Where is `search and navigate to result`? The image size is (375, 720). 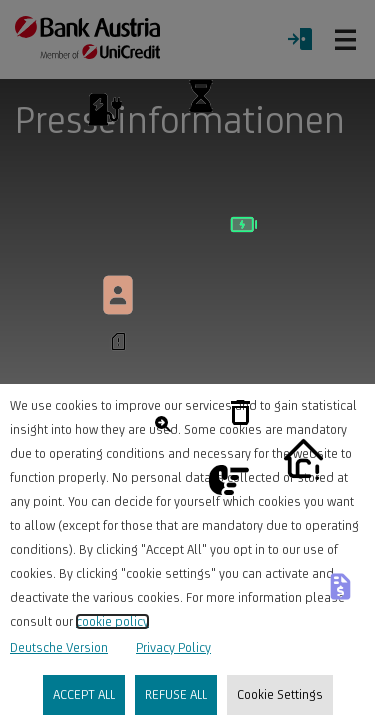 search and navigate to result is located at coordinates (163, 424).